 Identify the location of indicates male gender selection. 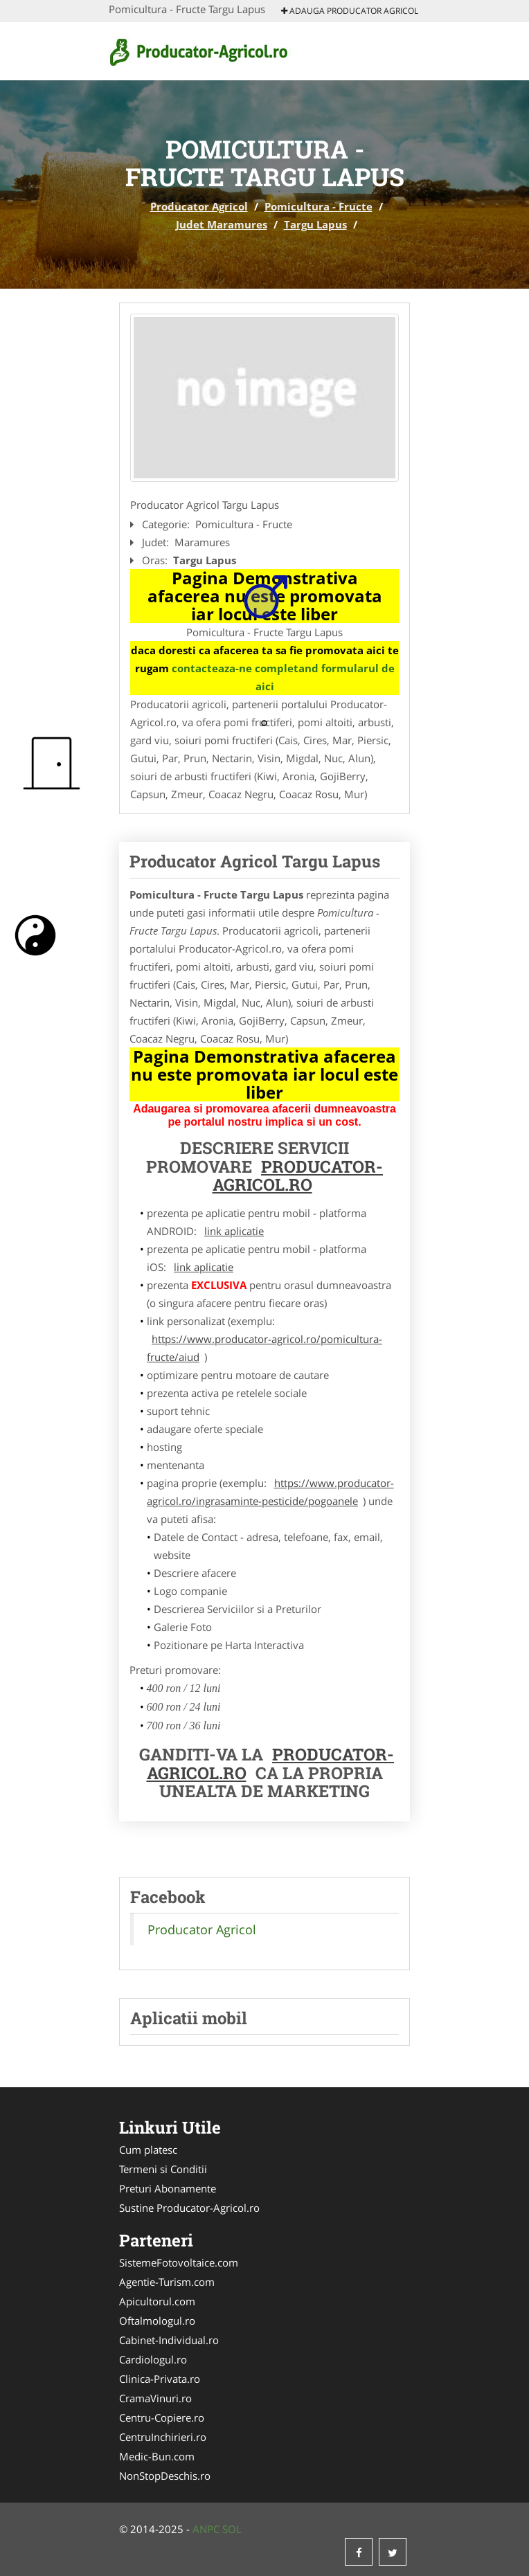
(267, 596).